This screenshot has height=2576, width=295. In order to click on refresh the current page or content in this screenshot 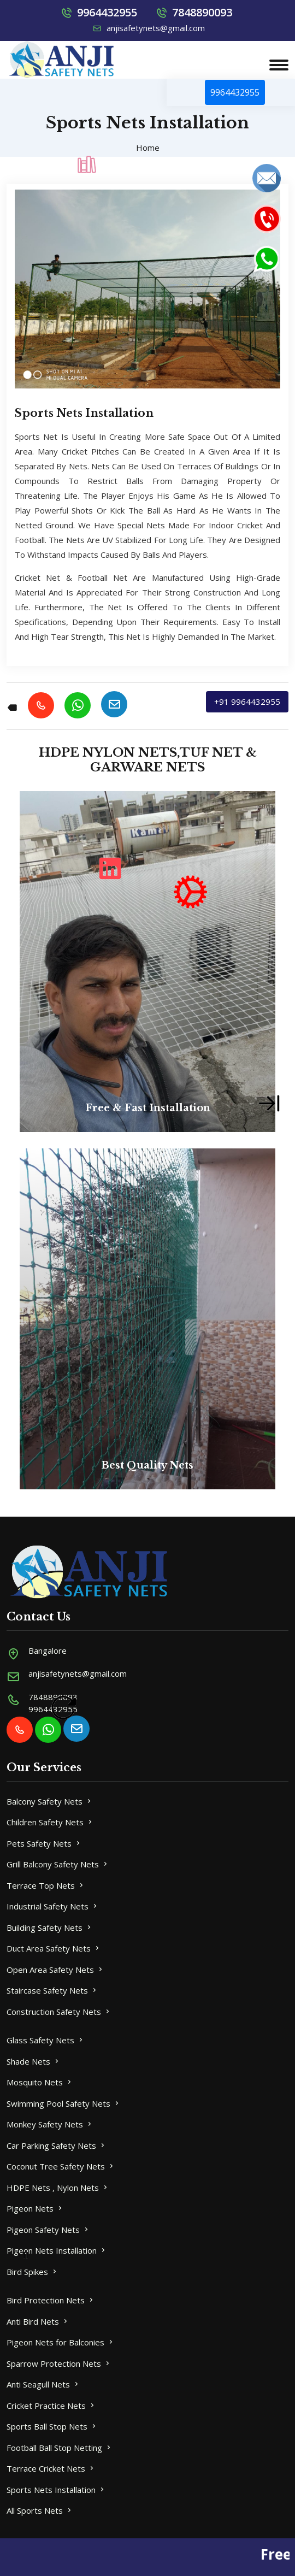, I will do `click(64, 1707)`.